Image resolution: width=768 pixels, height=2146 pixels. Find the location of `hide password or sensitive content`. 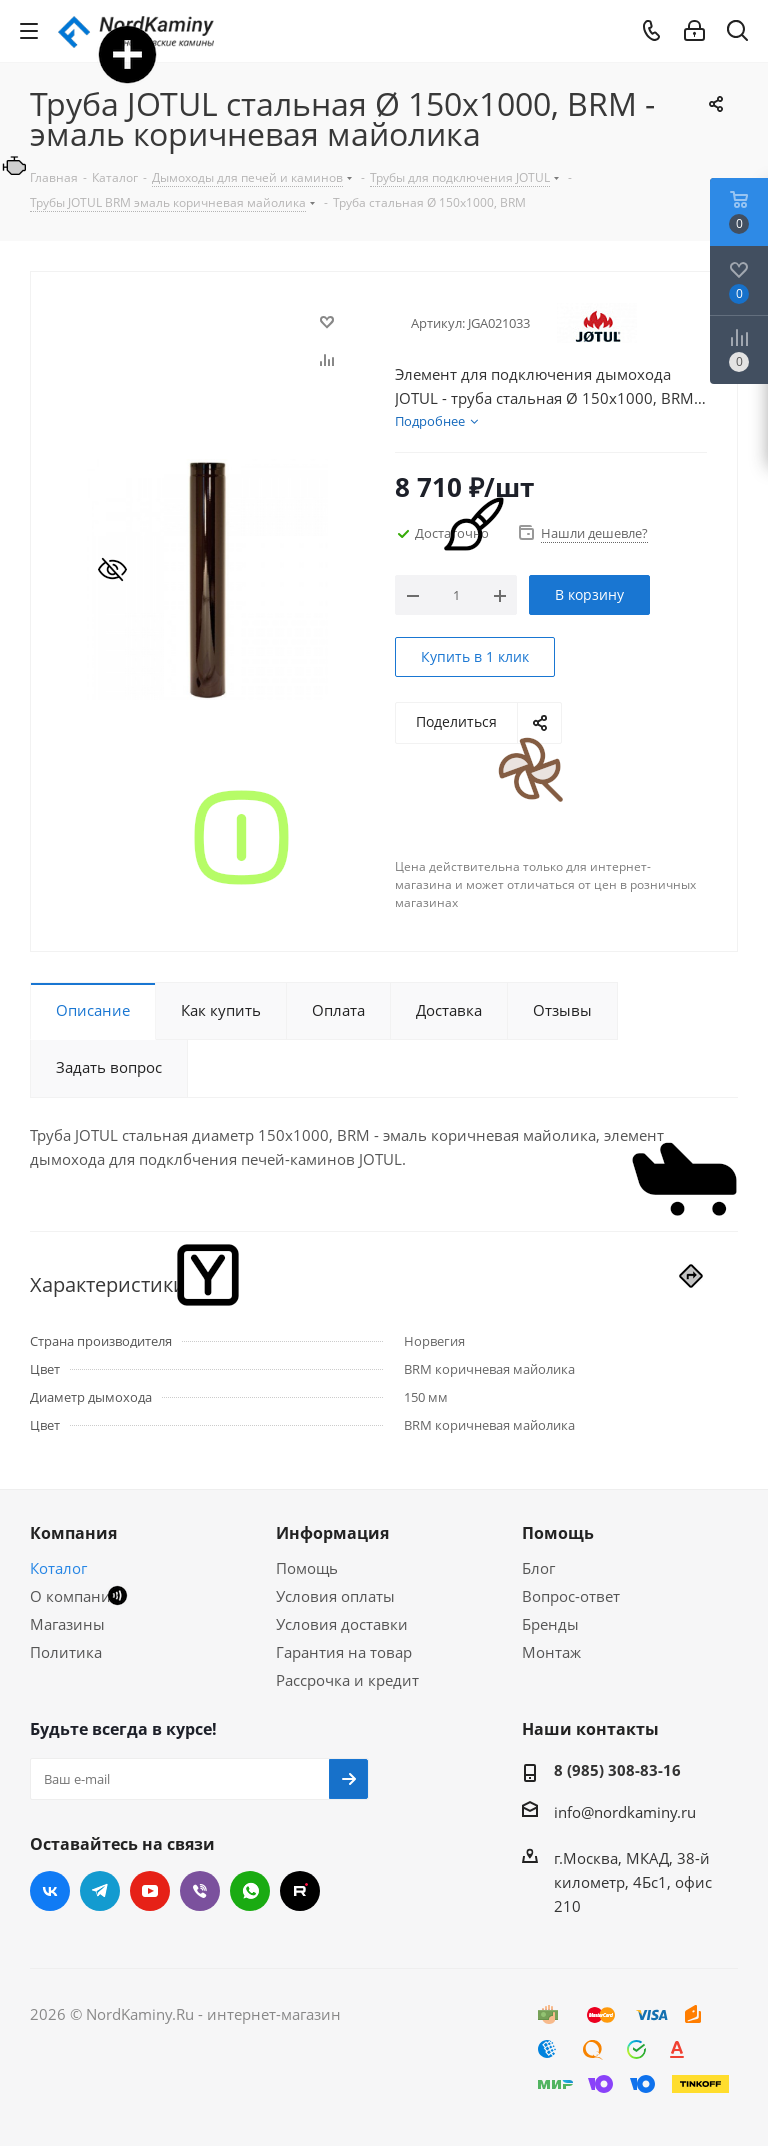

hide password or sensitive content is located at coordinates (112, 569).